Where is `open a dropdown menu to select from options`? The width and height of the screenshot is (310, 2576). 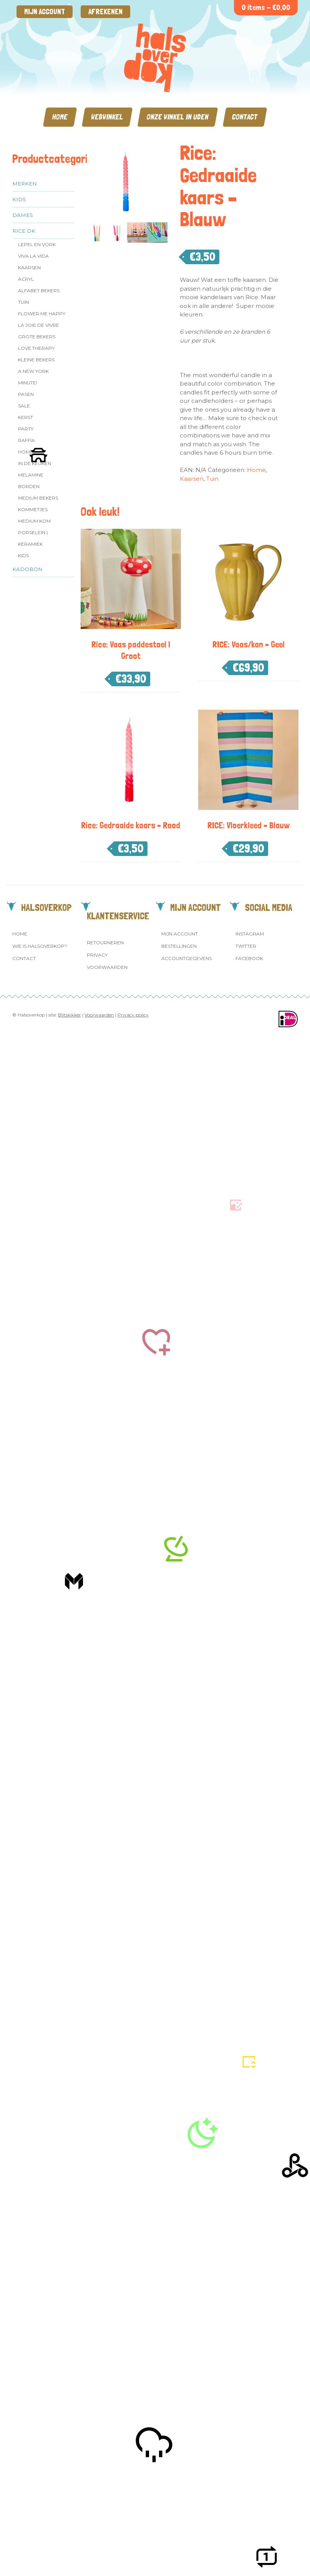 open a dropdown menu to select from options is located at coordinates (249, 2062).